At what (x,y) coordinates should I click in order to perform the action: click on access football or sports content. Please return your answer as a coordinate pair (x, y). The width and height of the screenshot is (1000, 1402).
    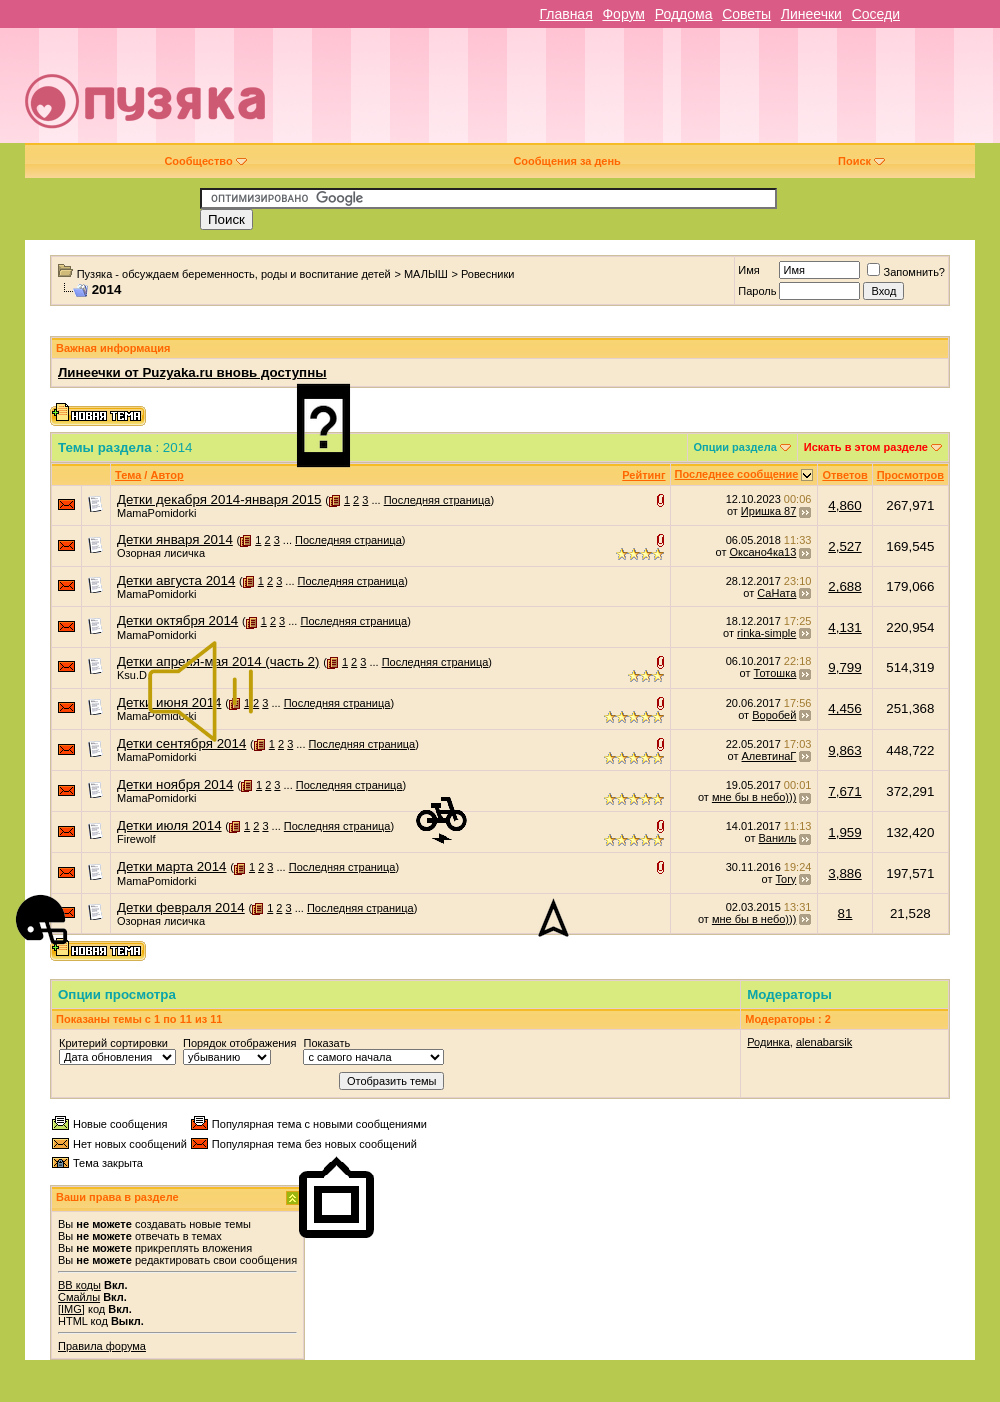
    Looking at the image, I should click on (41, 920).